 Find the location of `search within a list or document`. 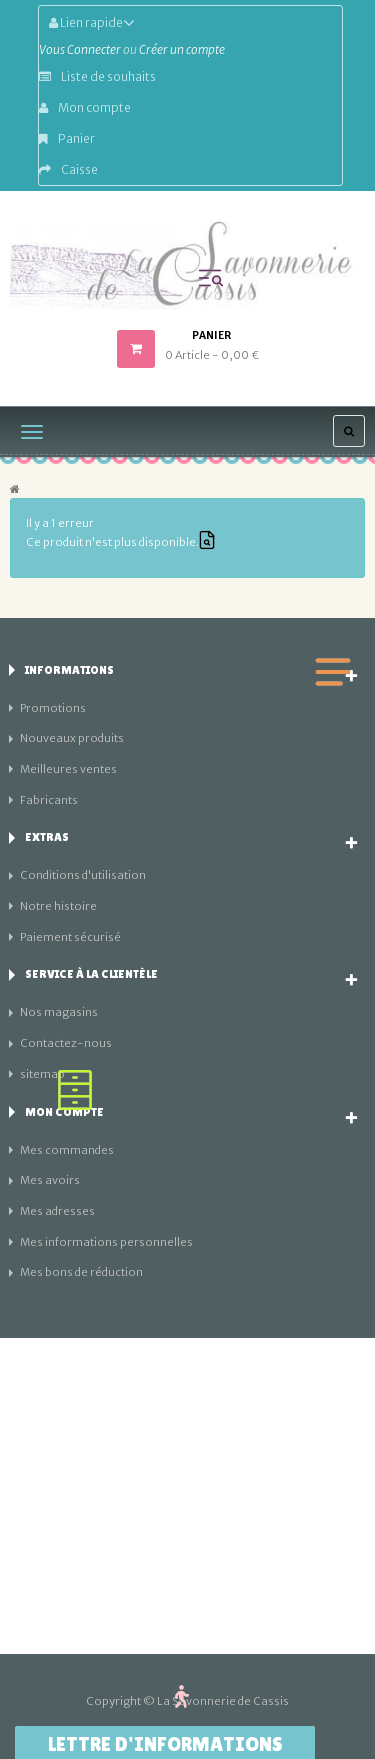

search within a list or document is located at coordinates (210, 278).